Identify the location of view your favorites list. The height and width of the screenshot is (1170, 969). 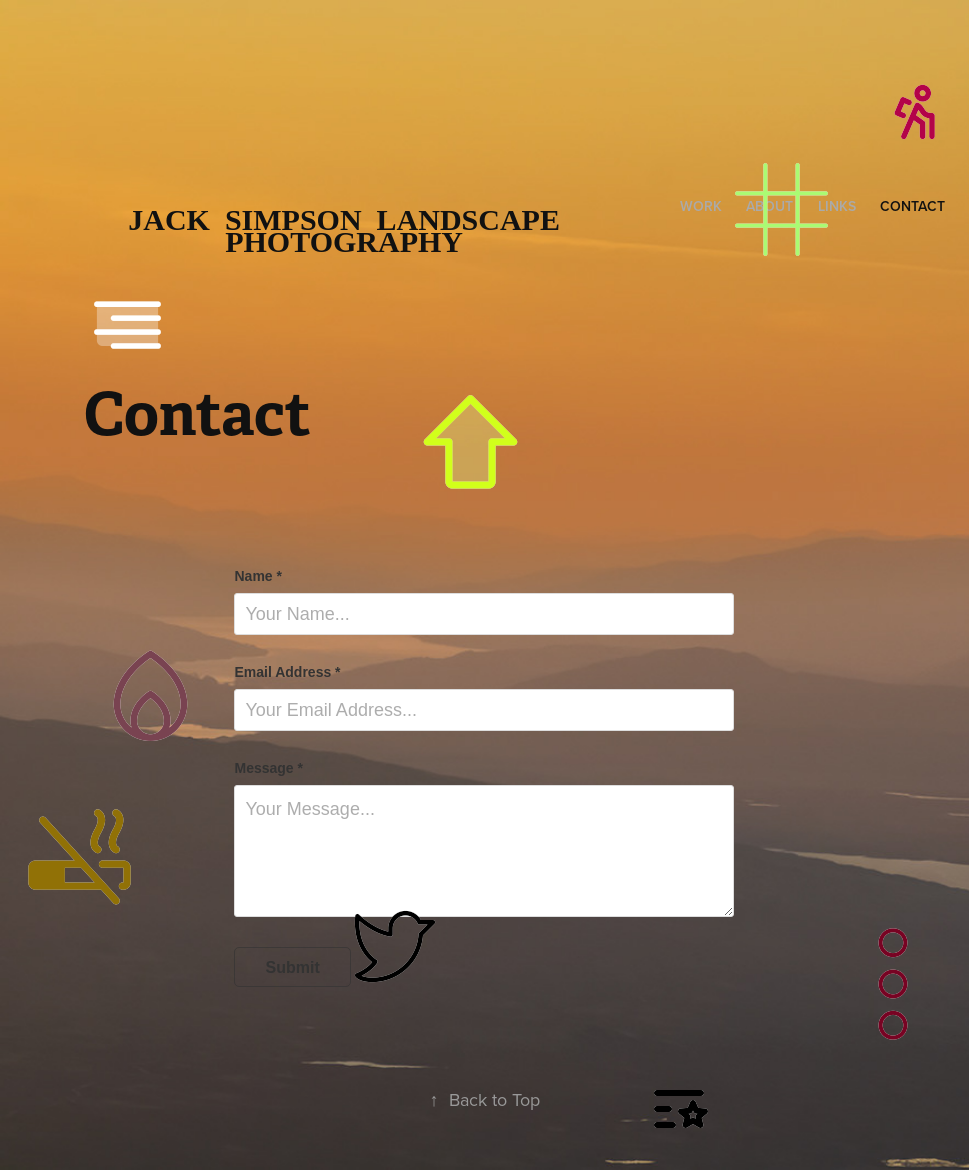
(679, 1109).